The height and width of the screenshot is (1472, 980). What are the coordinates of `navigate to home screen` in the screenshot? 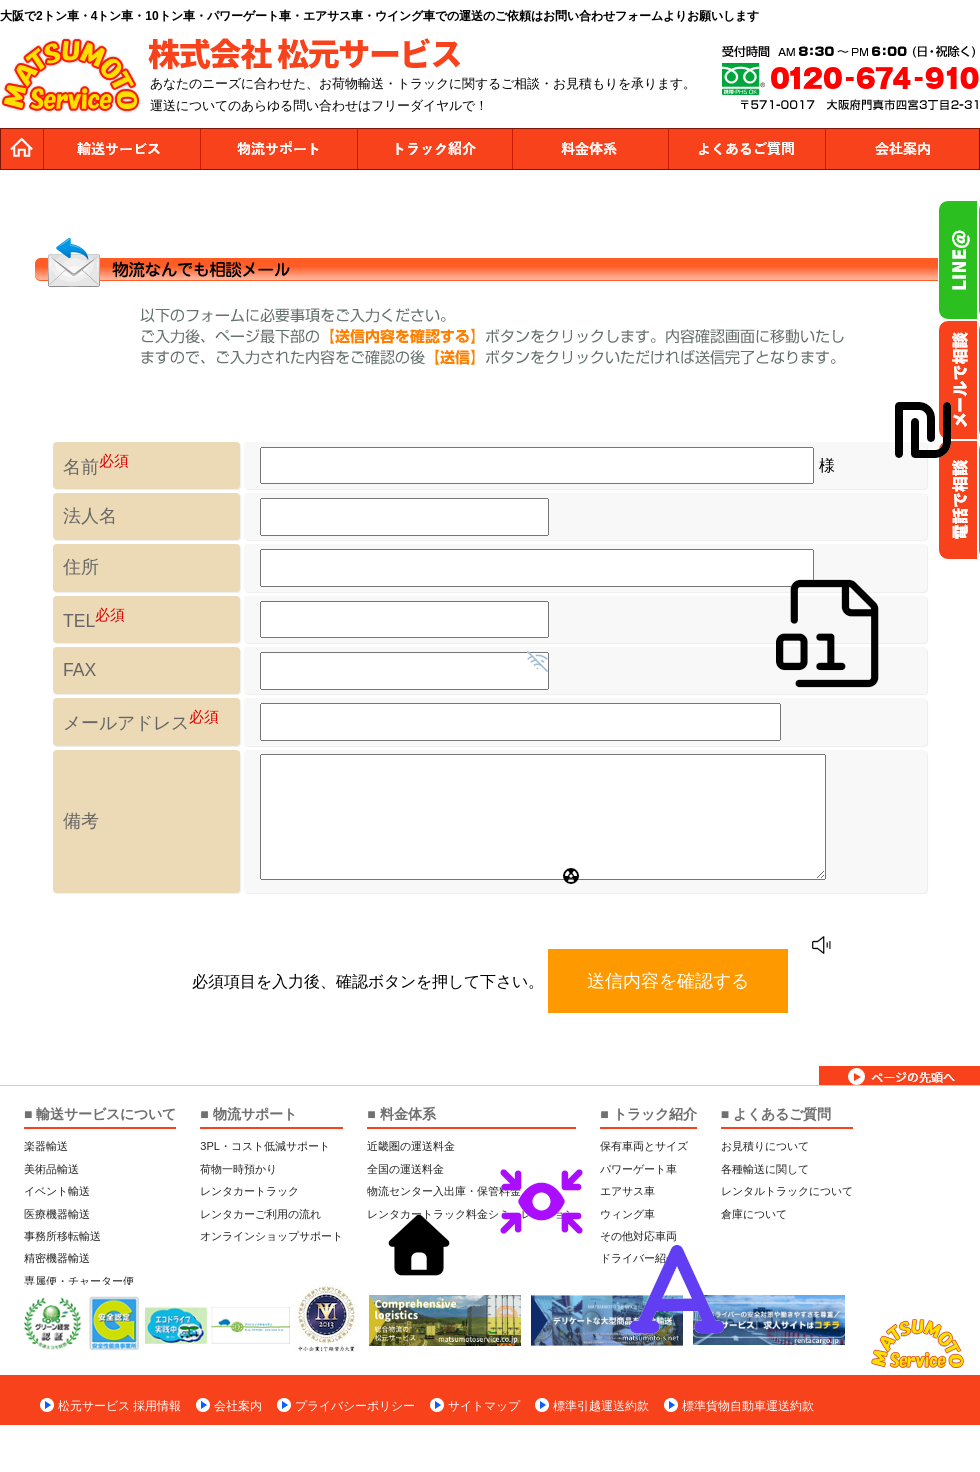 It's located at (419, 1245).